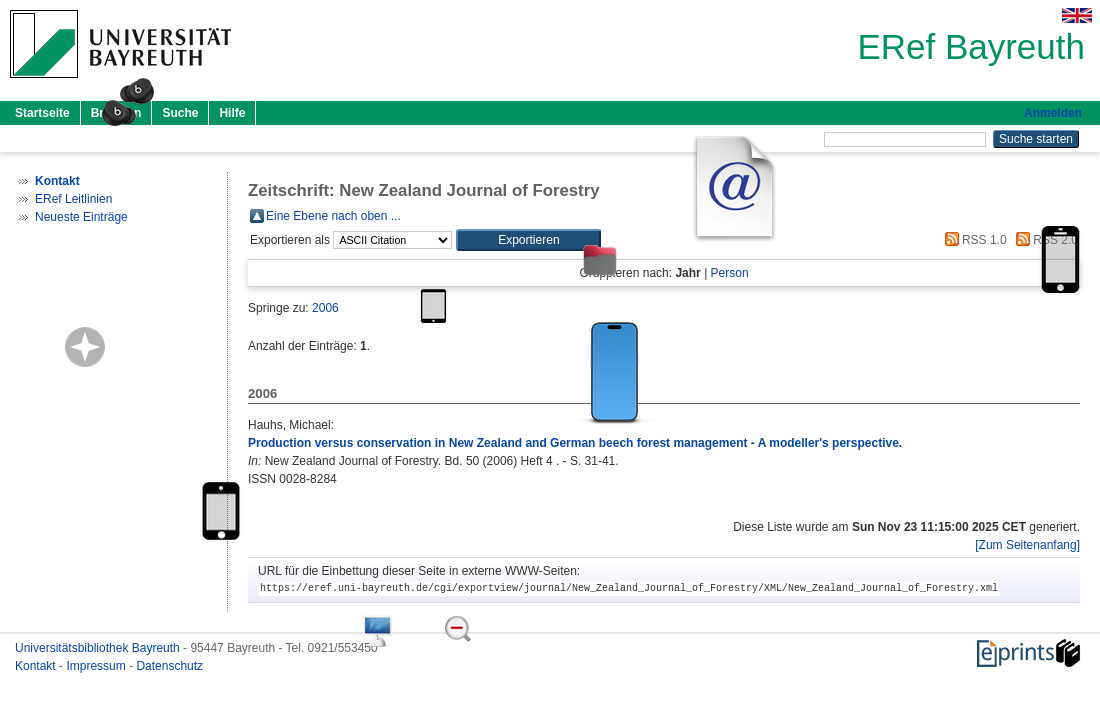  What do you see at coordinates (85, 347) in the screenshot?
I see `remove trust from a bluetooth device` at bounding box center [85, 347].